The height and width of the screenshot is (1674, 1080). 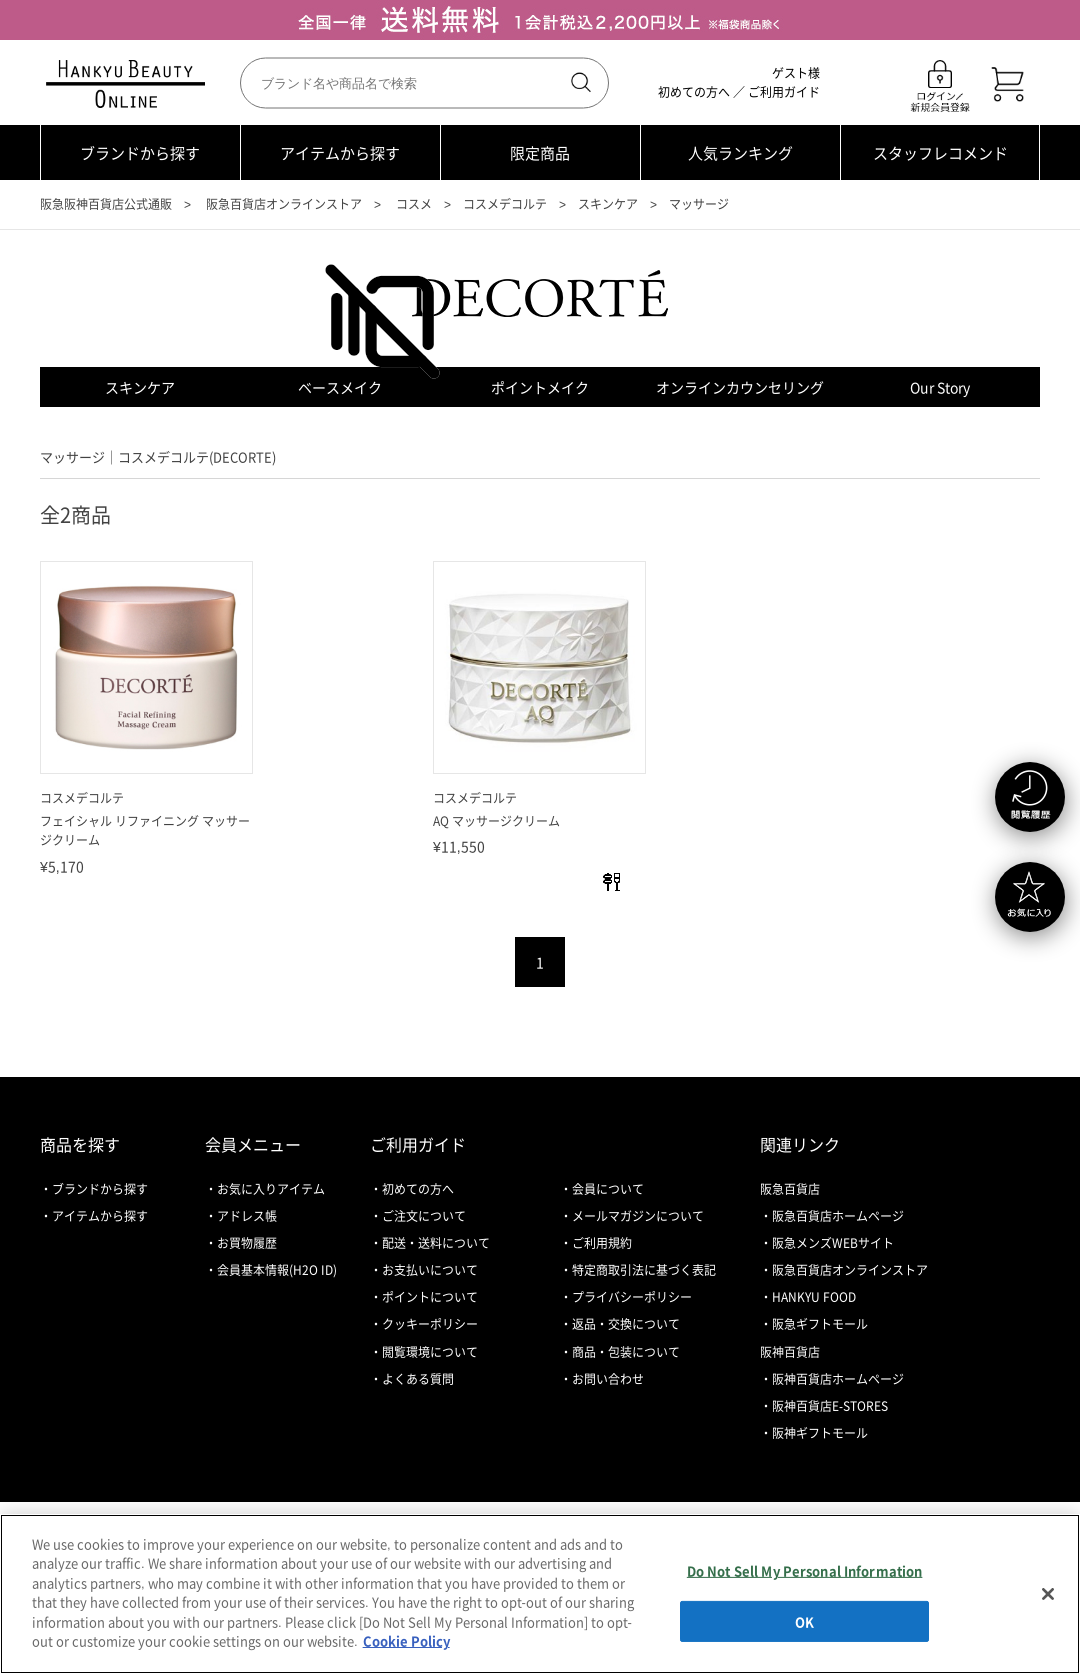 What do you see at coordinates (612, 882) in the screenshot?
I see `browse tapas or small plates menu` at bounding box center [612, 882].